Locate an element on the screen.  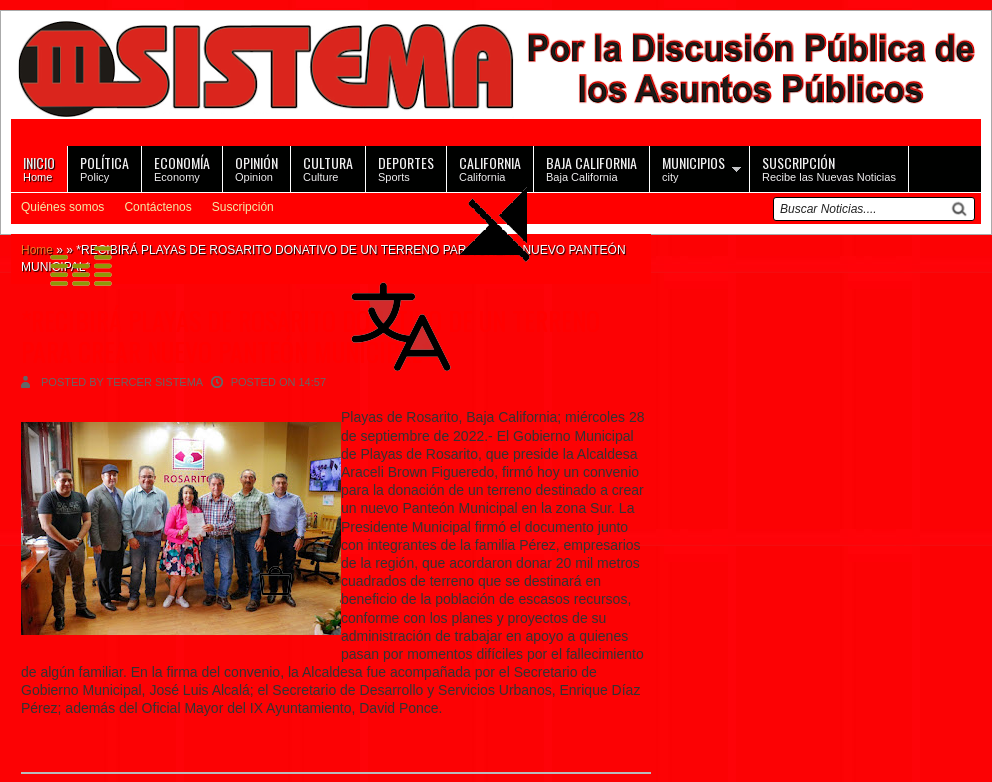
translate text to another language is located at coordinates (397, 328).